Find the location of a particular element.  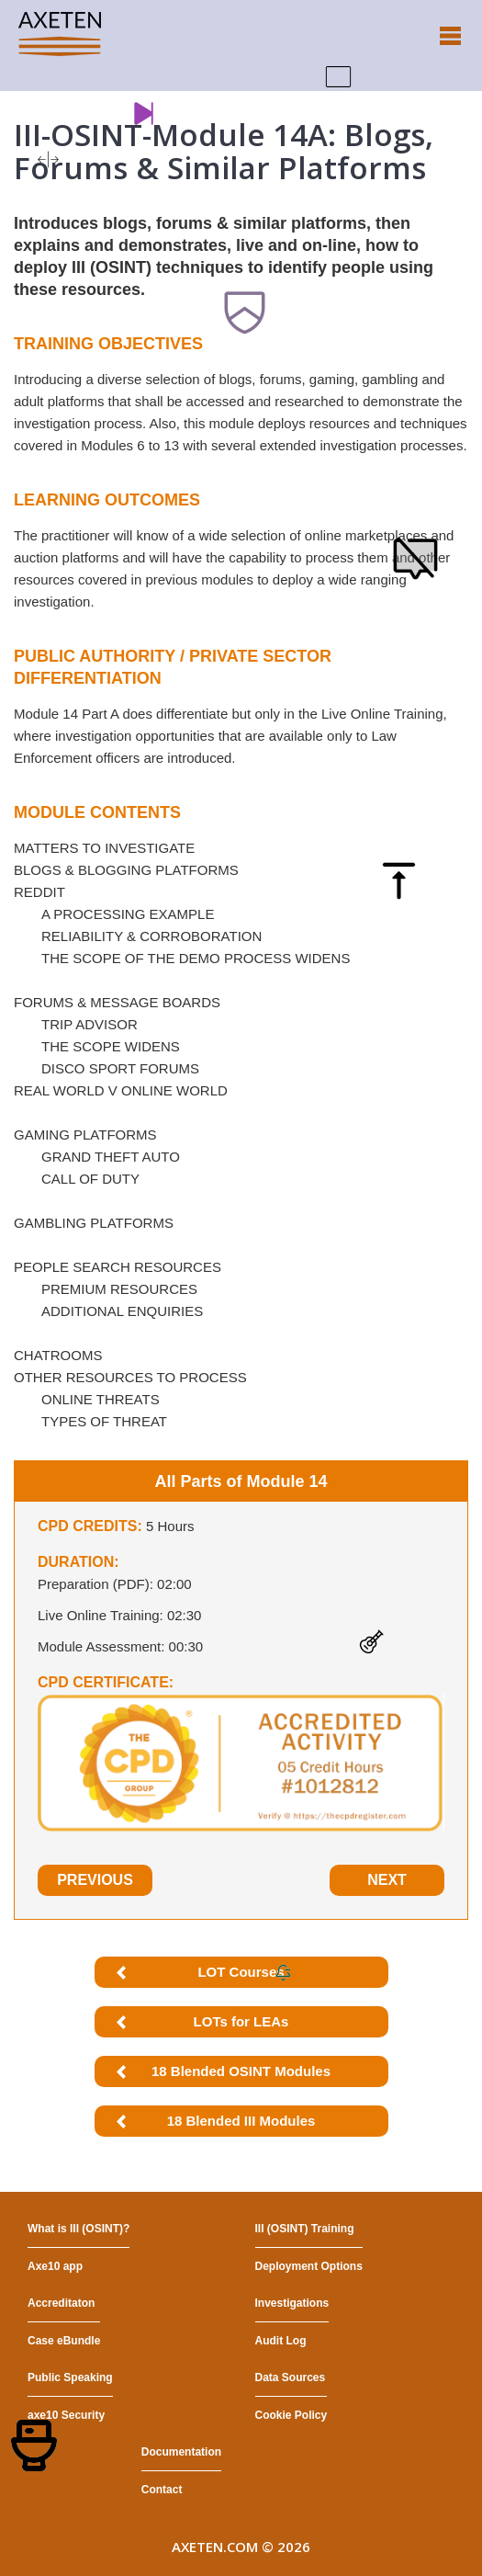

expand content horizontally is located at coordinates (48, 159).